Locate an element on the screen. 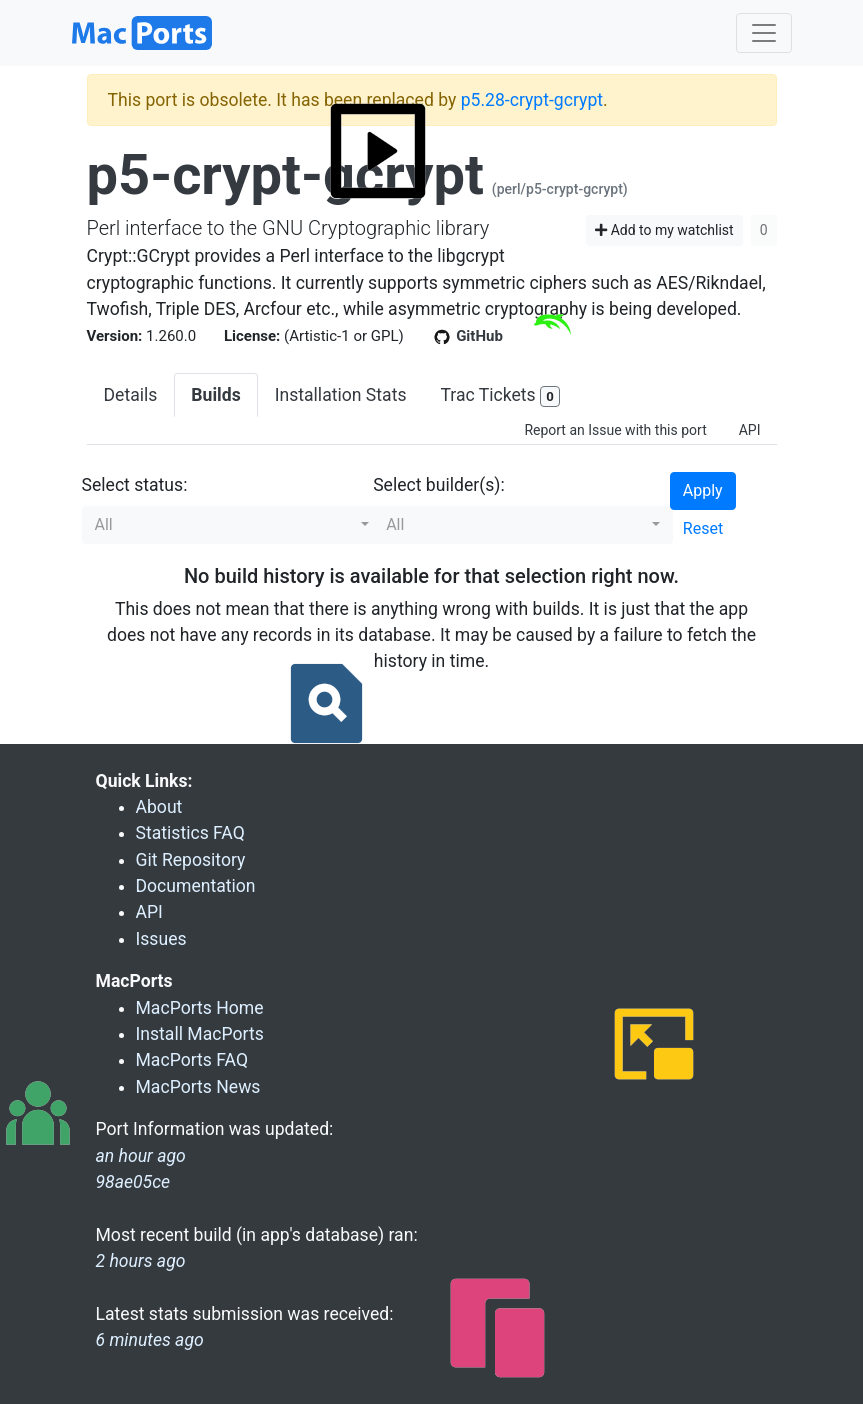 The width and height of the screenshot is (863, 1404). view team members is located at coordinates (38, 1113).